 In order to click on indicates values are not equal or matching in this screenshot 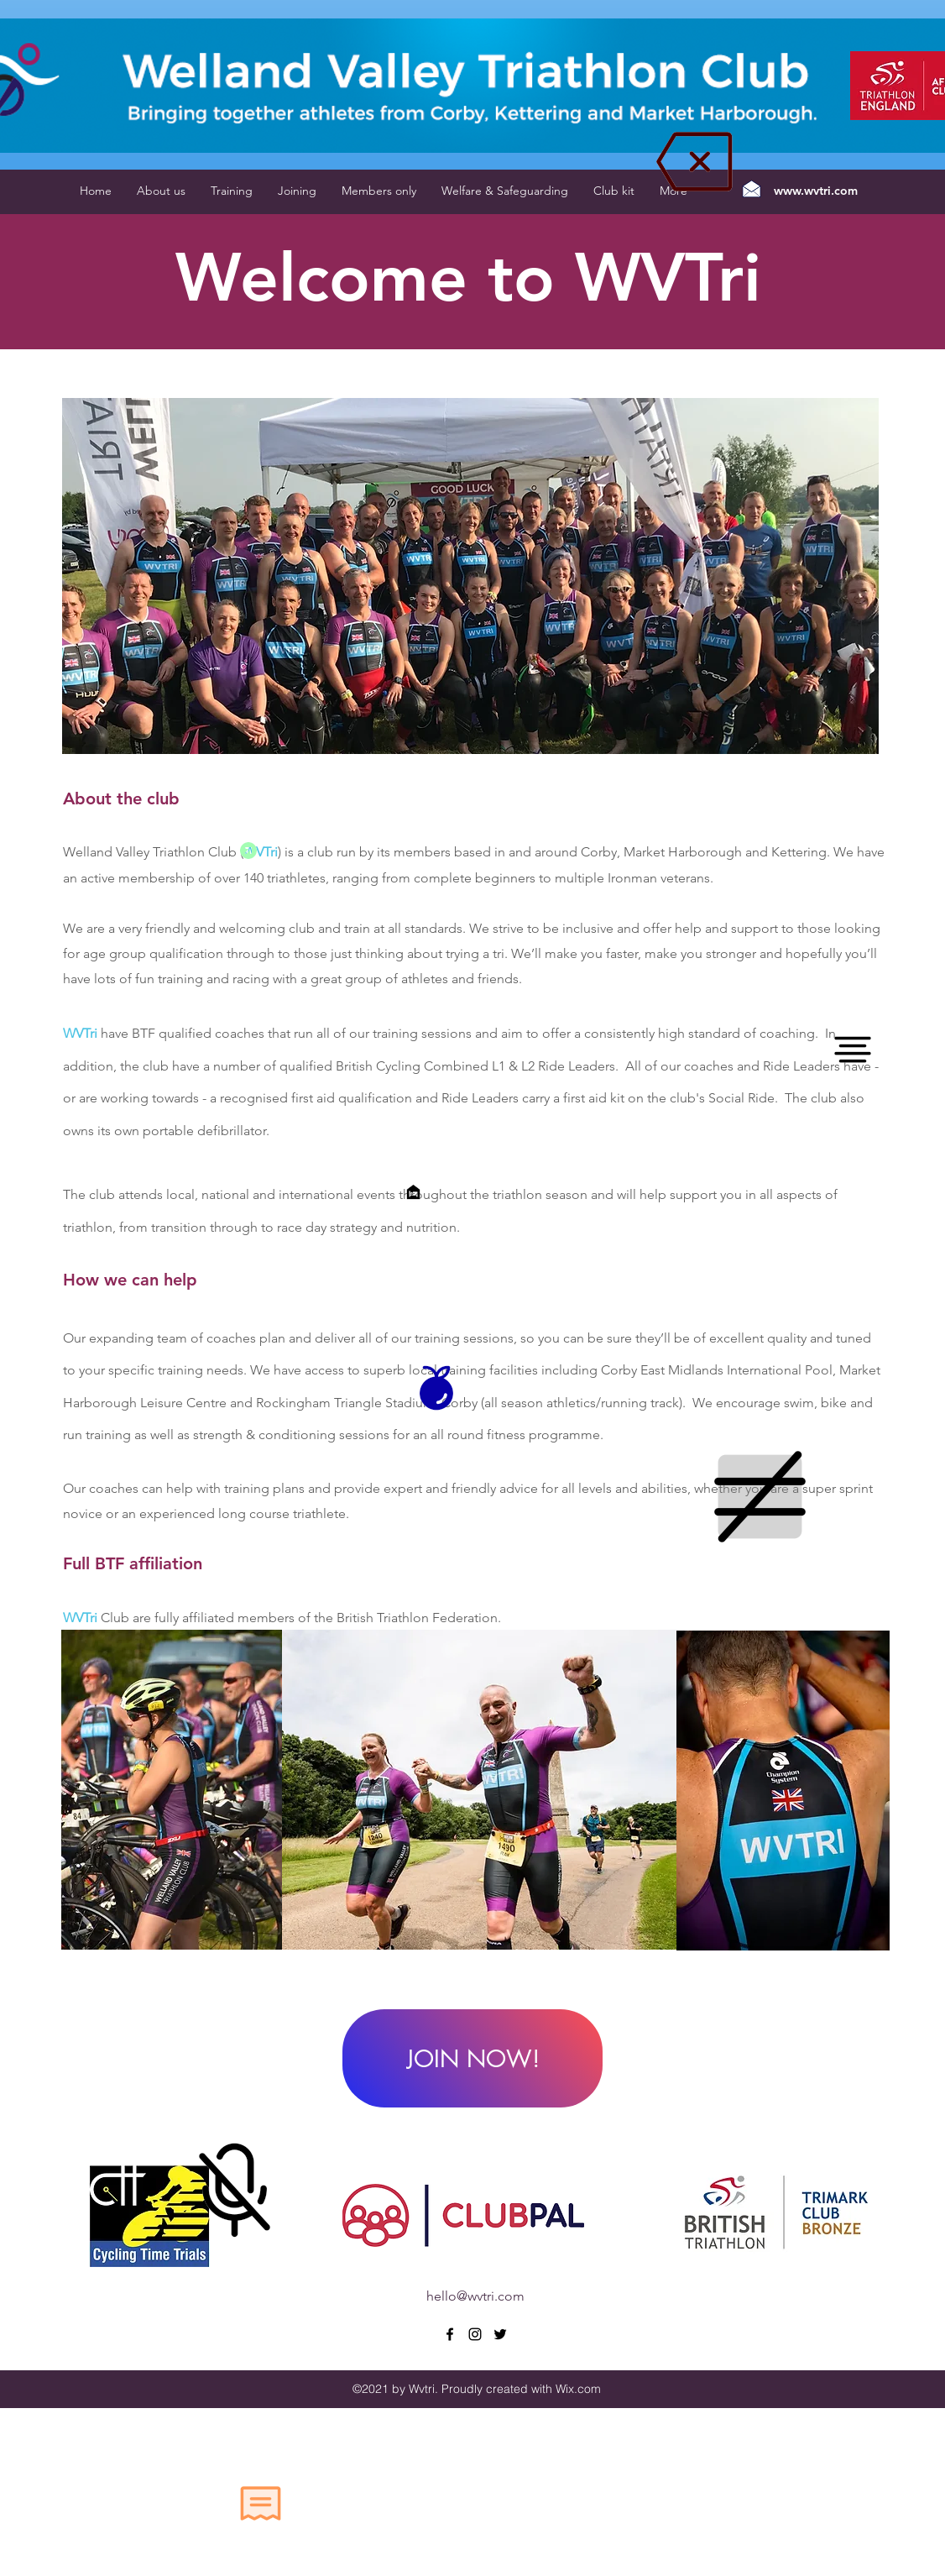, I will do `click(760, 1496)`.